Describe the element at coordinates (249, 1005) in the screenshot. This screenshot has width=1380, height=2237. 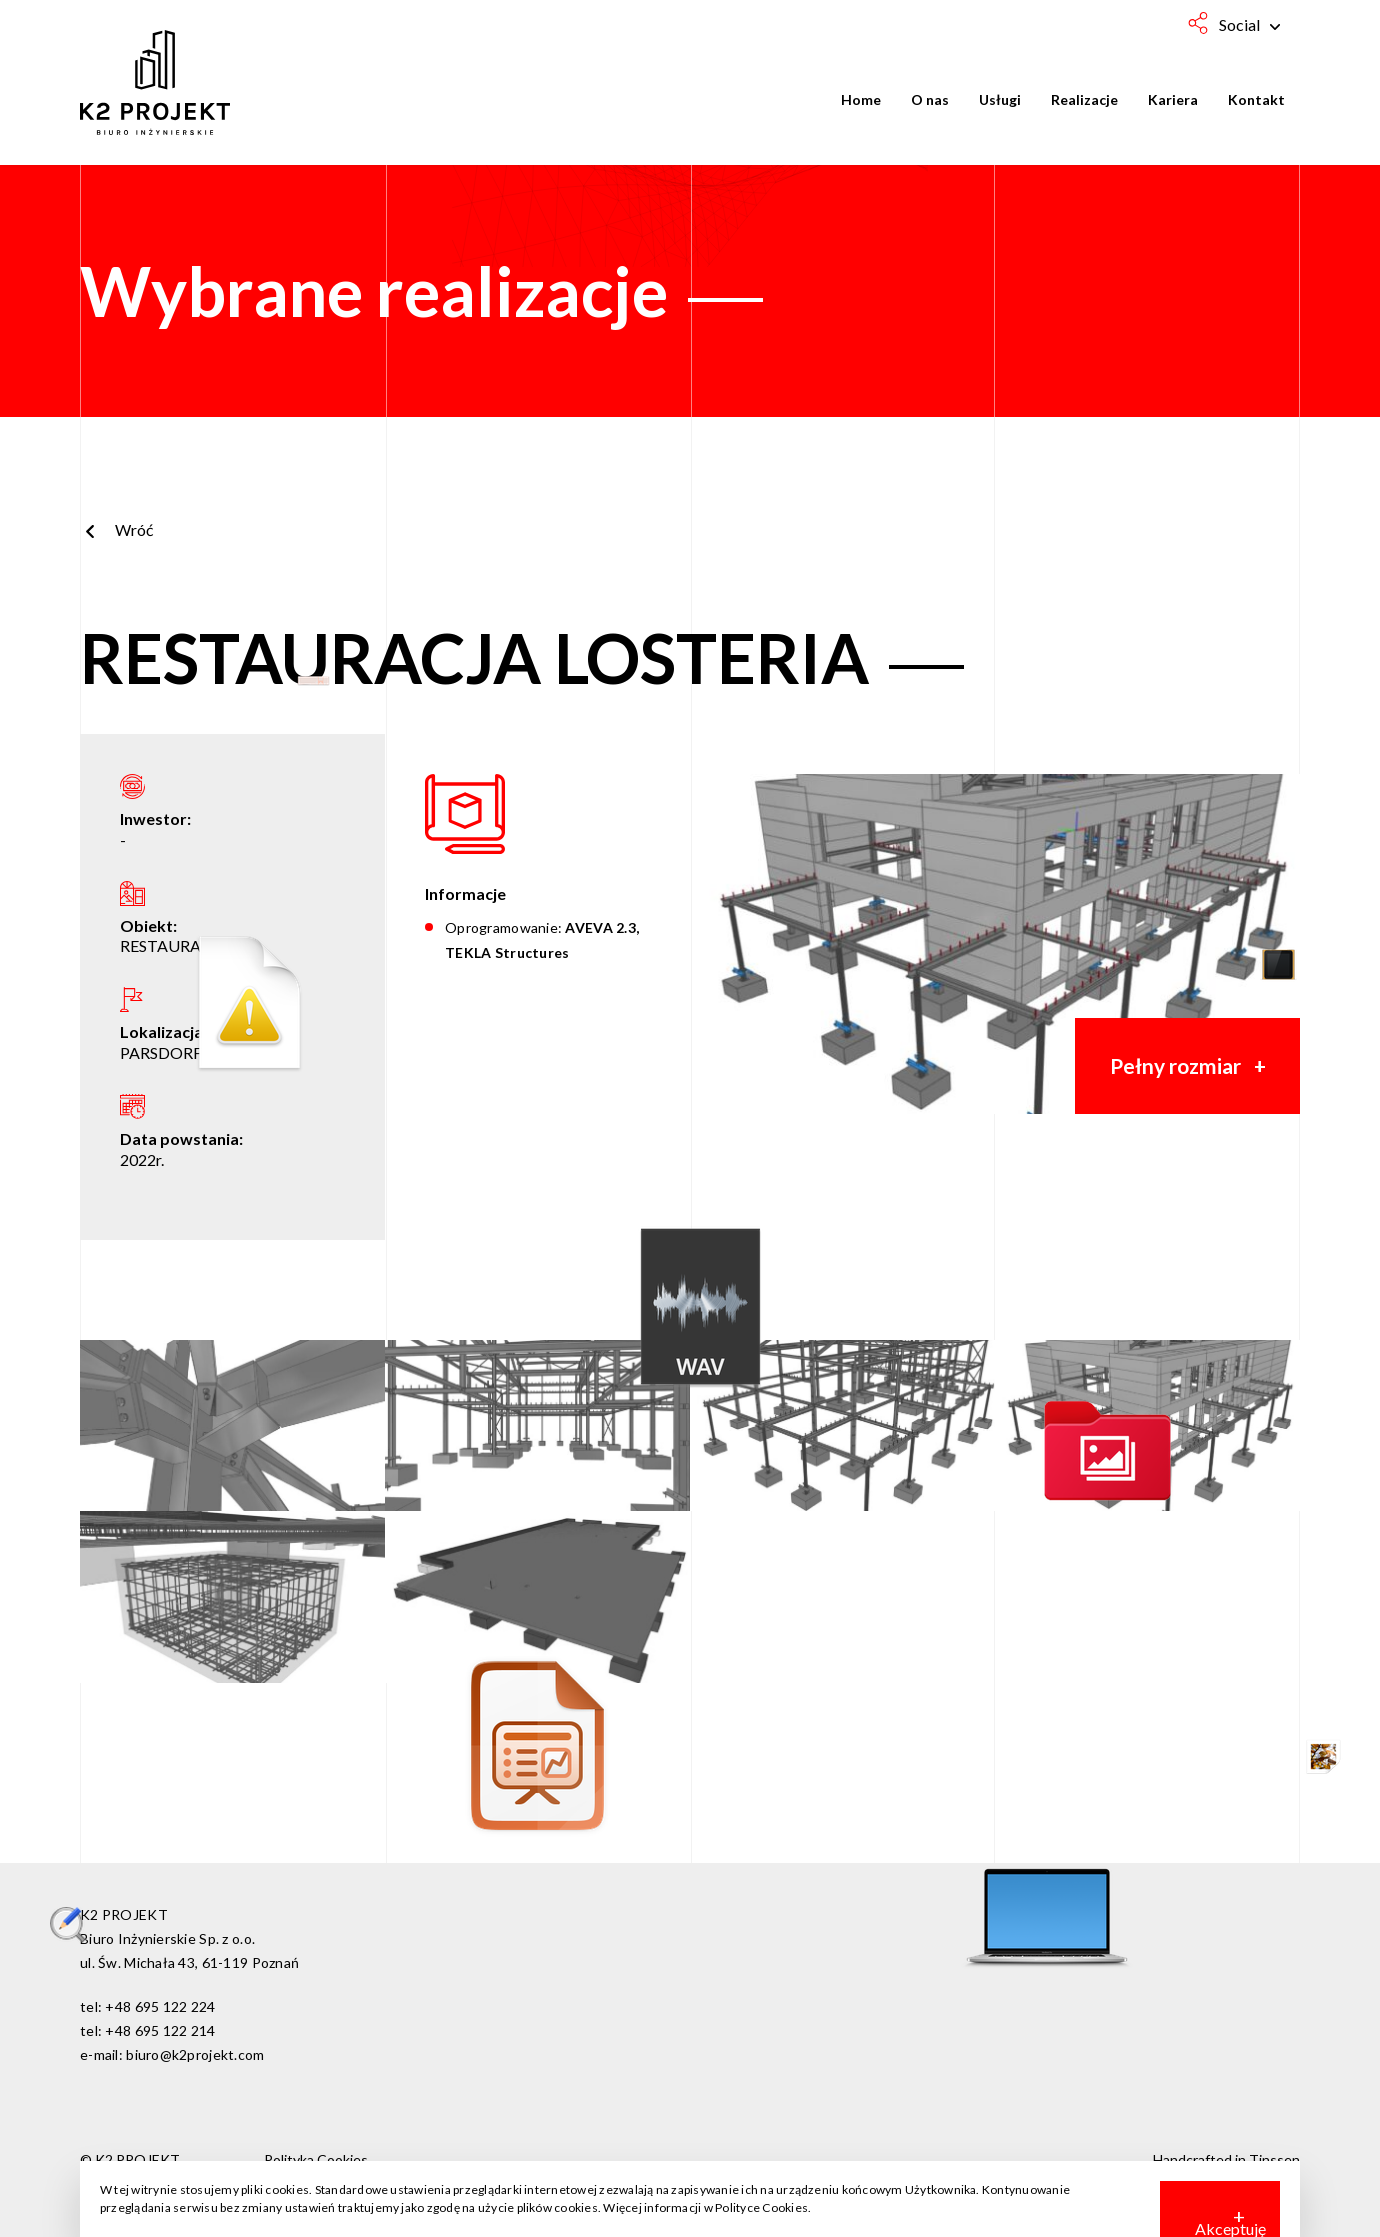
I see `report a problem or issue with a file` at that location.